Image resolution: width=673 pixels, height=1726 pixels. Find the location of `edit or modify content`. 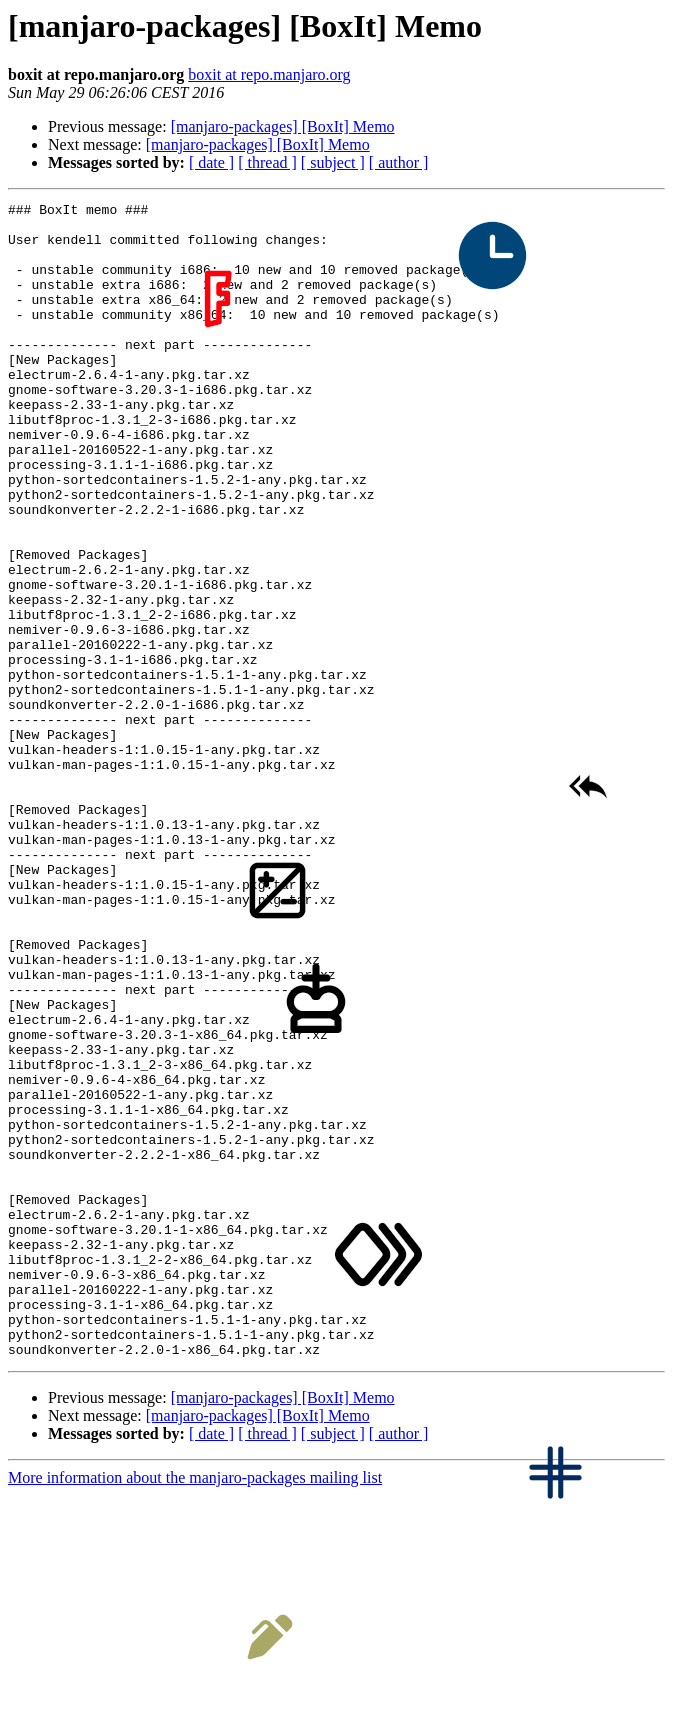

edit or modify content is located at coordinates (270, 1637).